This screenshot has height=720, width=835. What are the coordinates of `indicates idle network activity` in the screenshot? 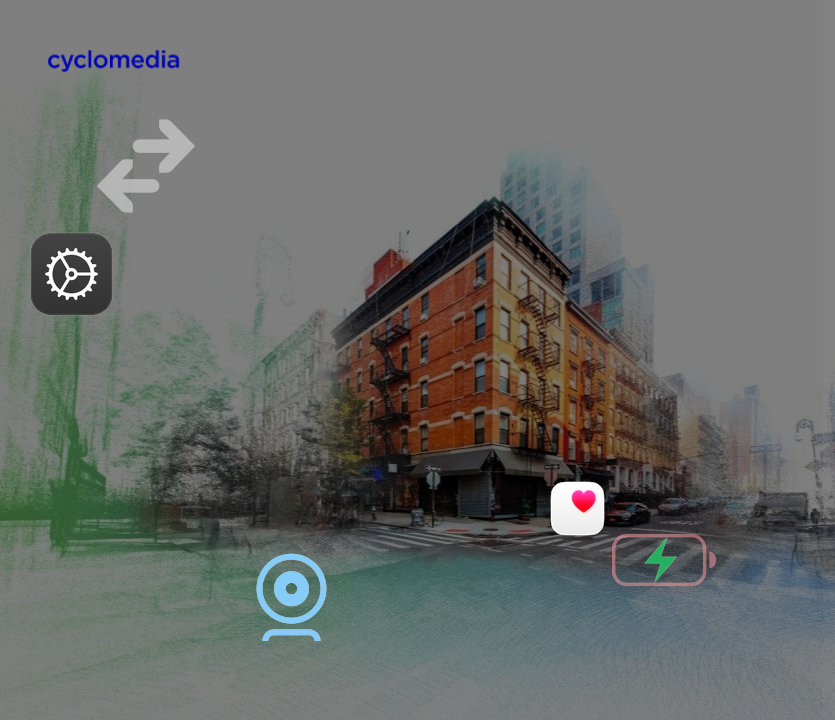 It's located at (146, 166).